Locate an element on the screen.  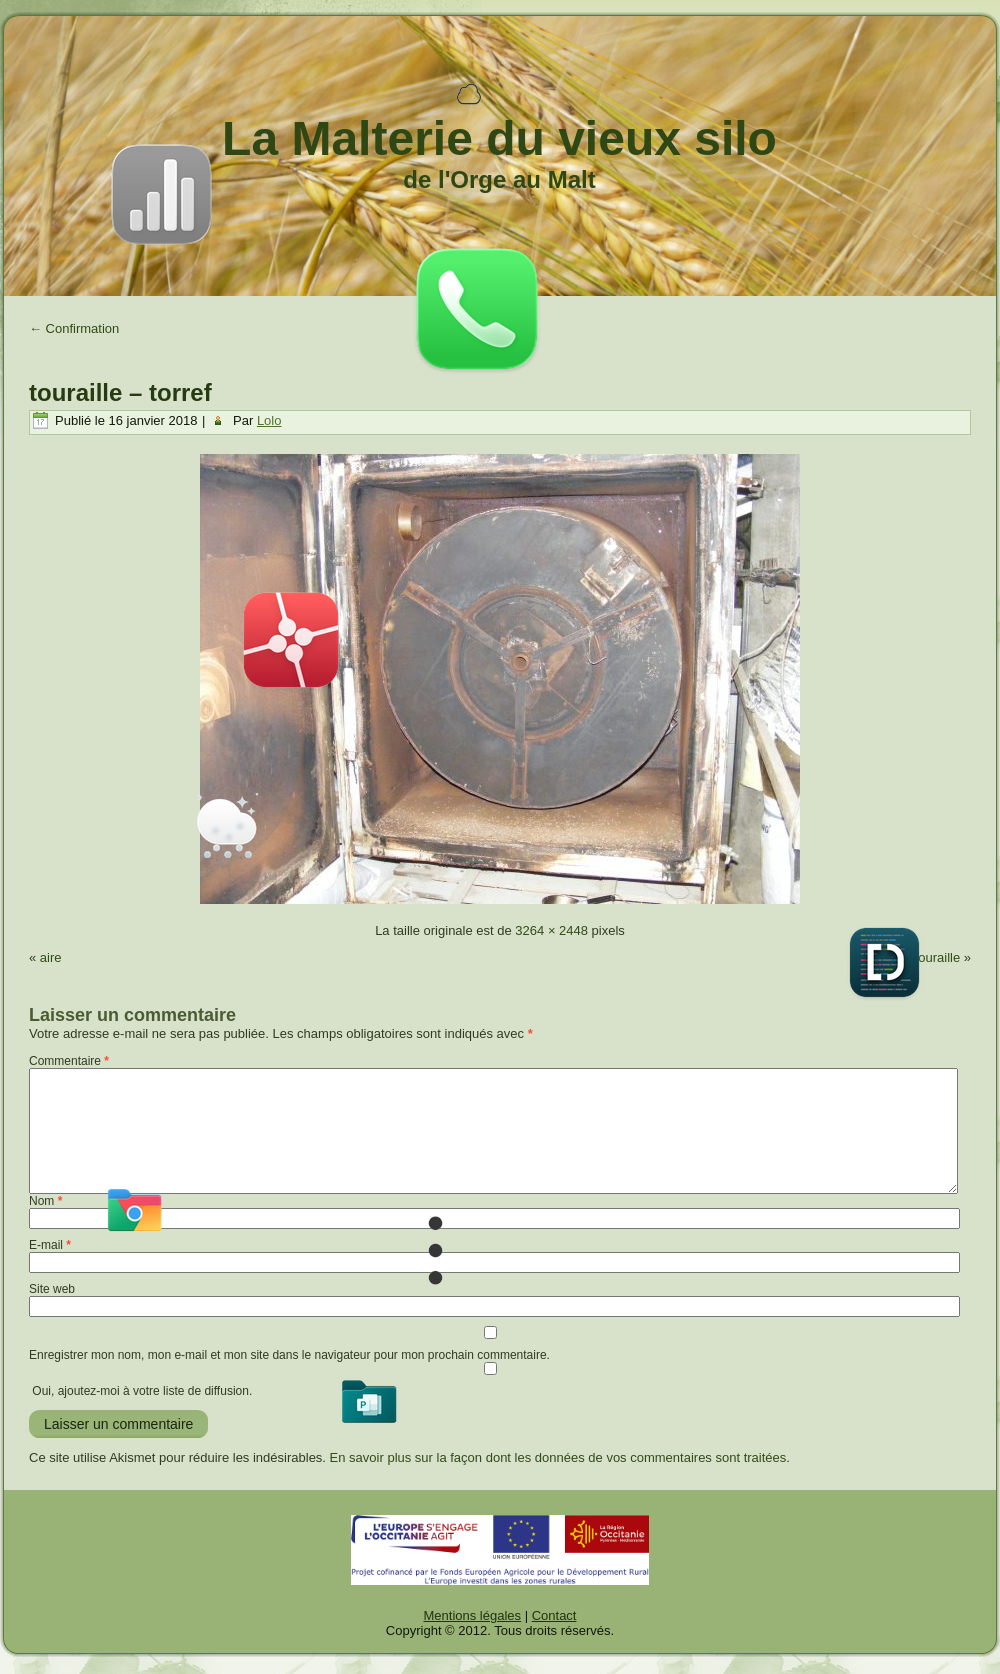
open folder containing microsoft publisher files is located at coordinates (369, 1403).